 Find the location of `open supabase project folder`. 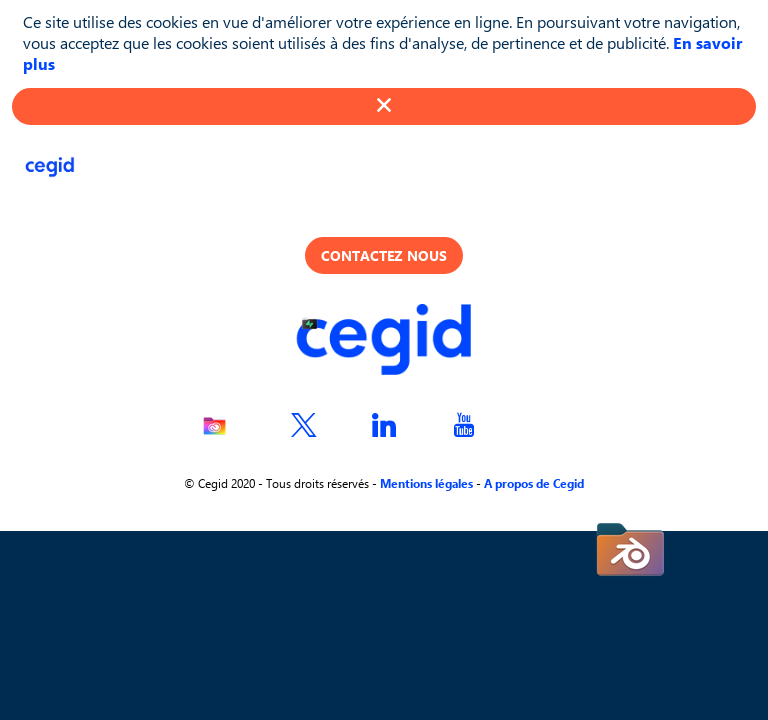

open supabase project folder is located at coordinates (309, 323).